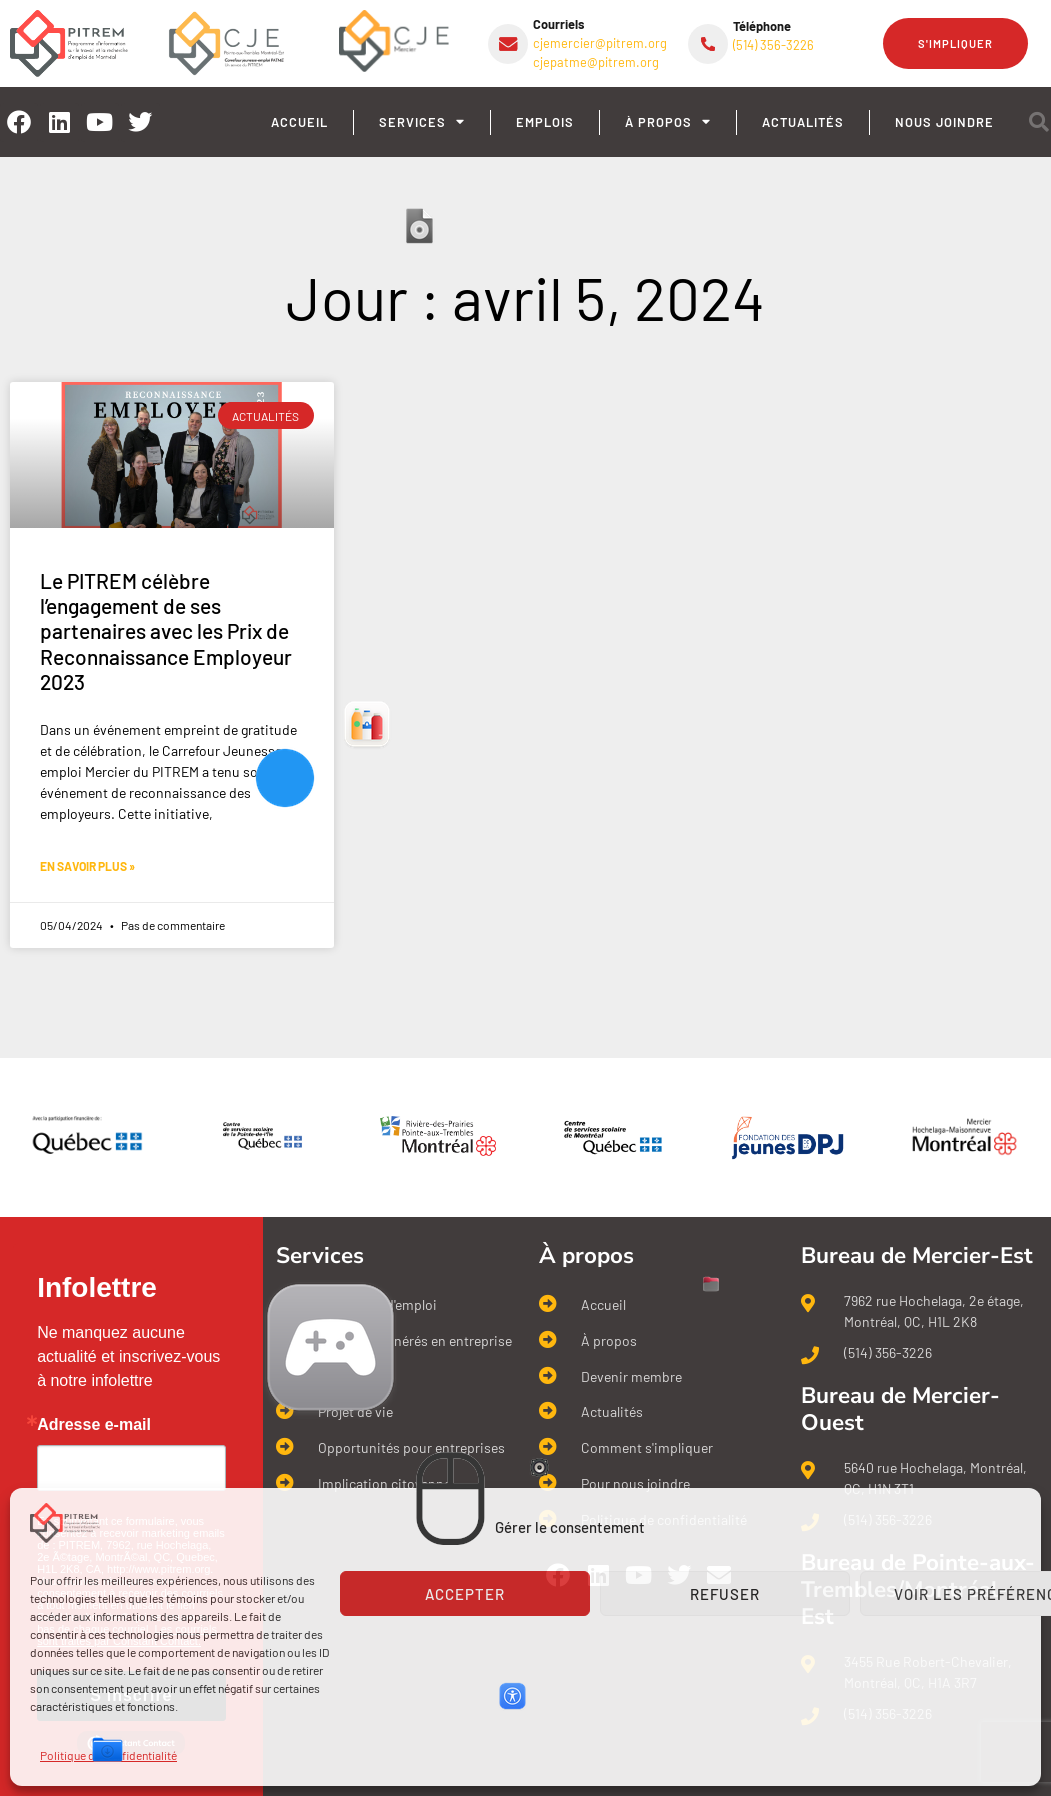  What do you see at coordinates (107, 1749) in the screenshot?
I see `access your downloads folder` at bounding box center [107, 1749].